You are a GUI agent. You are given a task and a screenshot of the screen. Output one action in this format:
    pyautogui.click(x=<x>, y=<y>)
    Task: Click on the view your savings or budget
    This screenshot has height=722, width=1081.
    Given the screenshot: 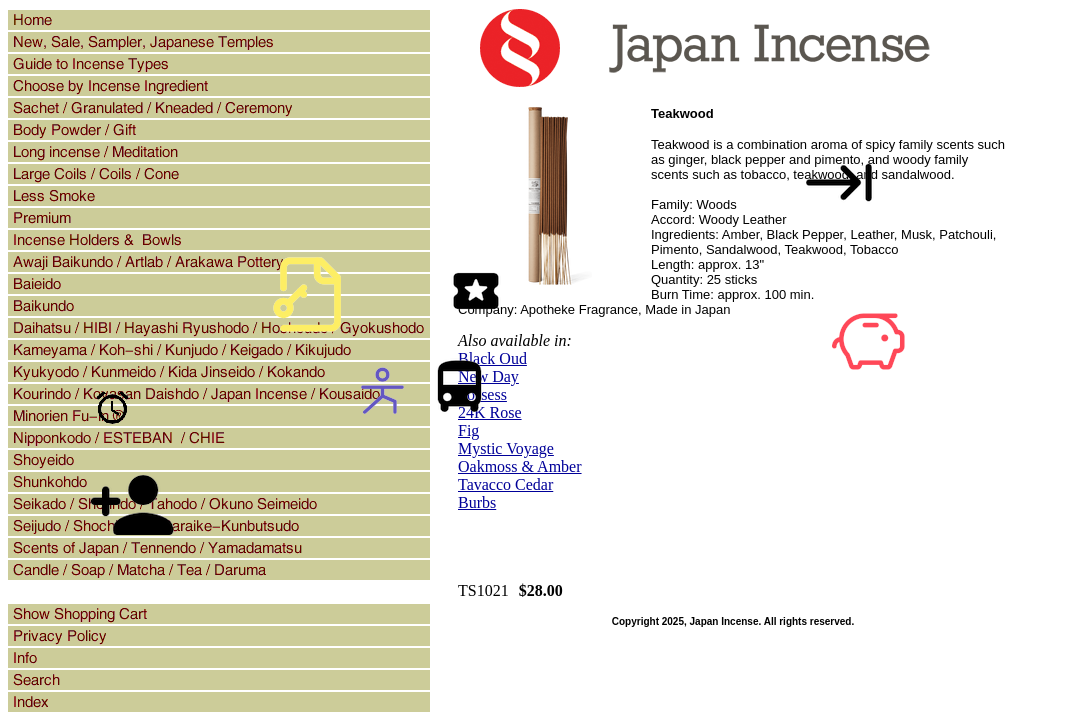 What is the action you would take?
    pyautogui.click(x=869, y=341)
    